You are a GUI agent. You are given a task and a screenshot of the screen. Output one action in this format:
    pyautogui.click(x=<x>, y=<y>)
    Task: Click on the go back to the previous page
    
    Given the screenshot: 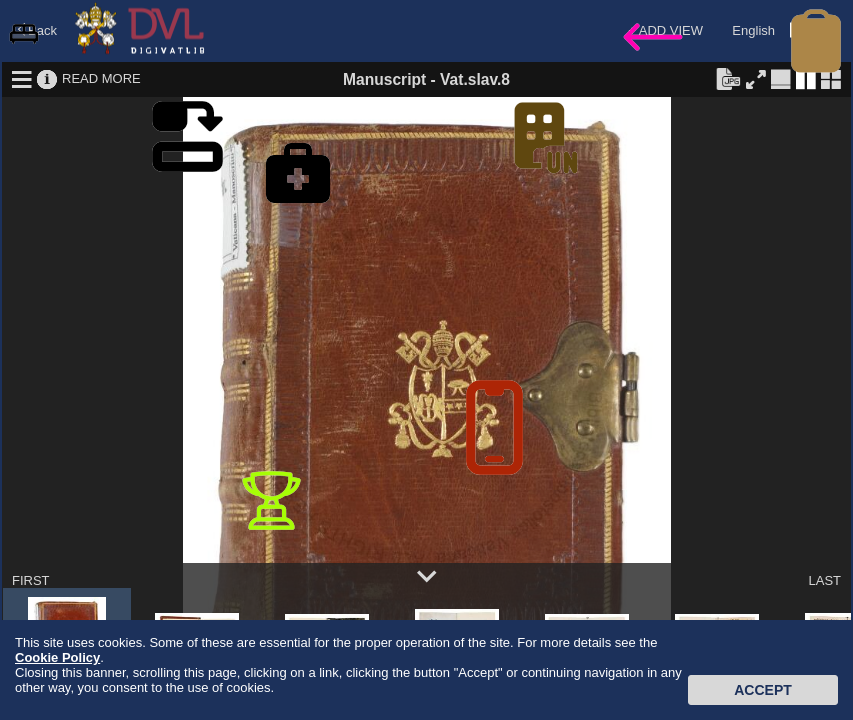 What is the action you would take?
    pyautogui.click(x=653, y=37)
    